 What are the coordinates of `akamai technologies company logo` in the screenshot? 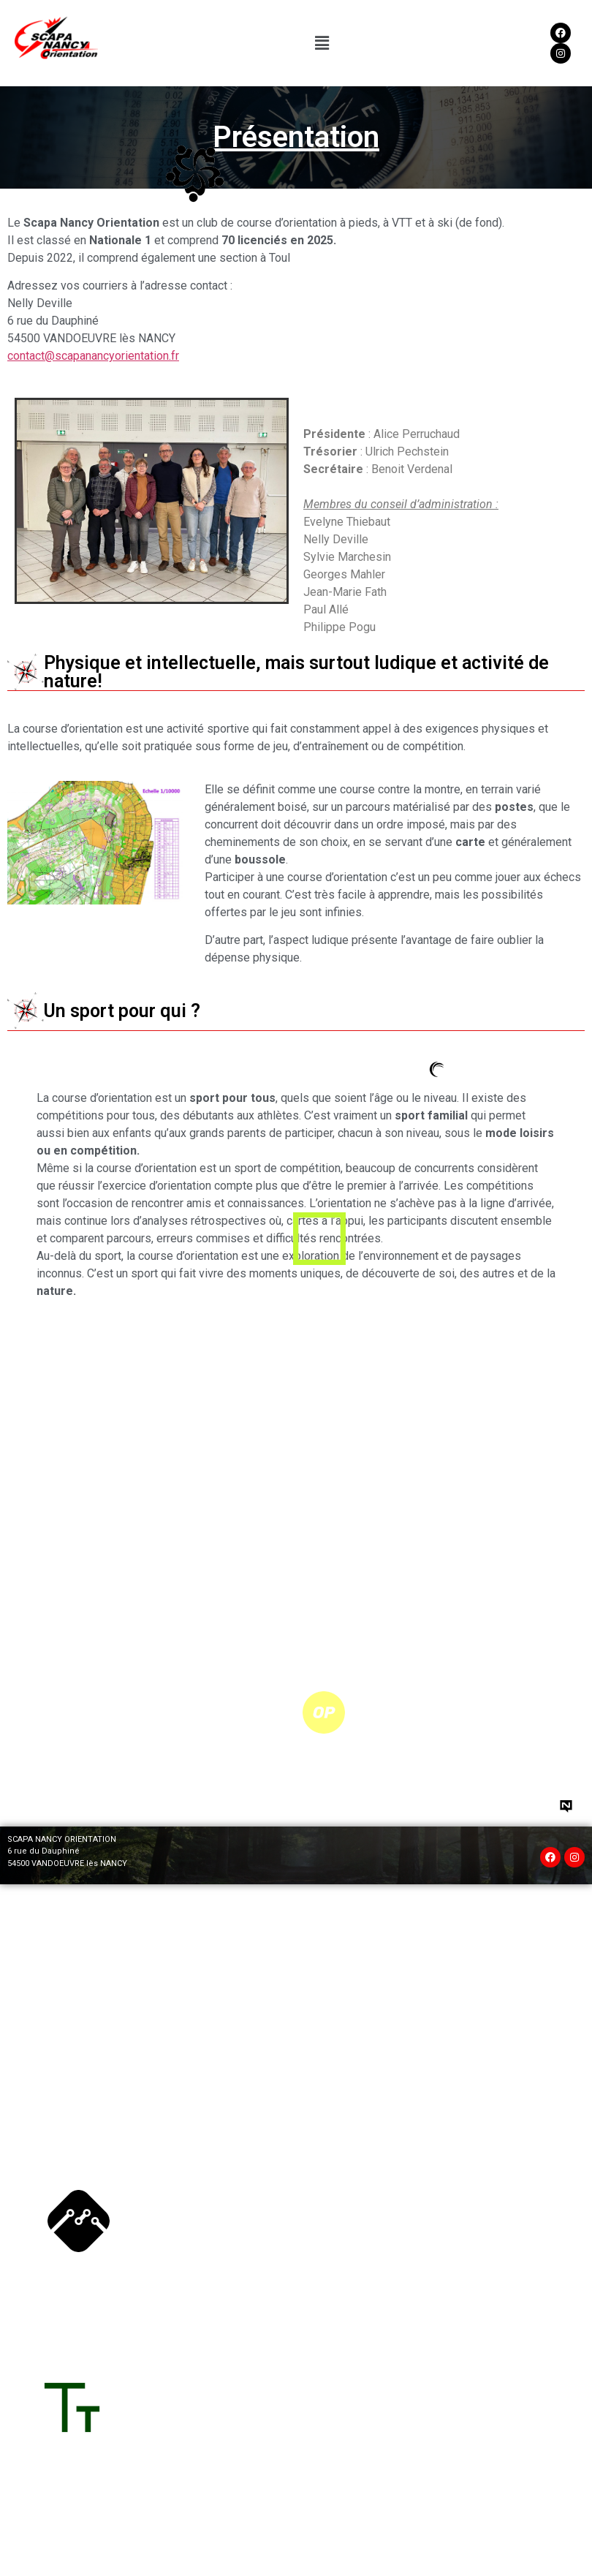 It's located at (436, 1069).